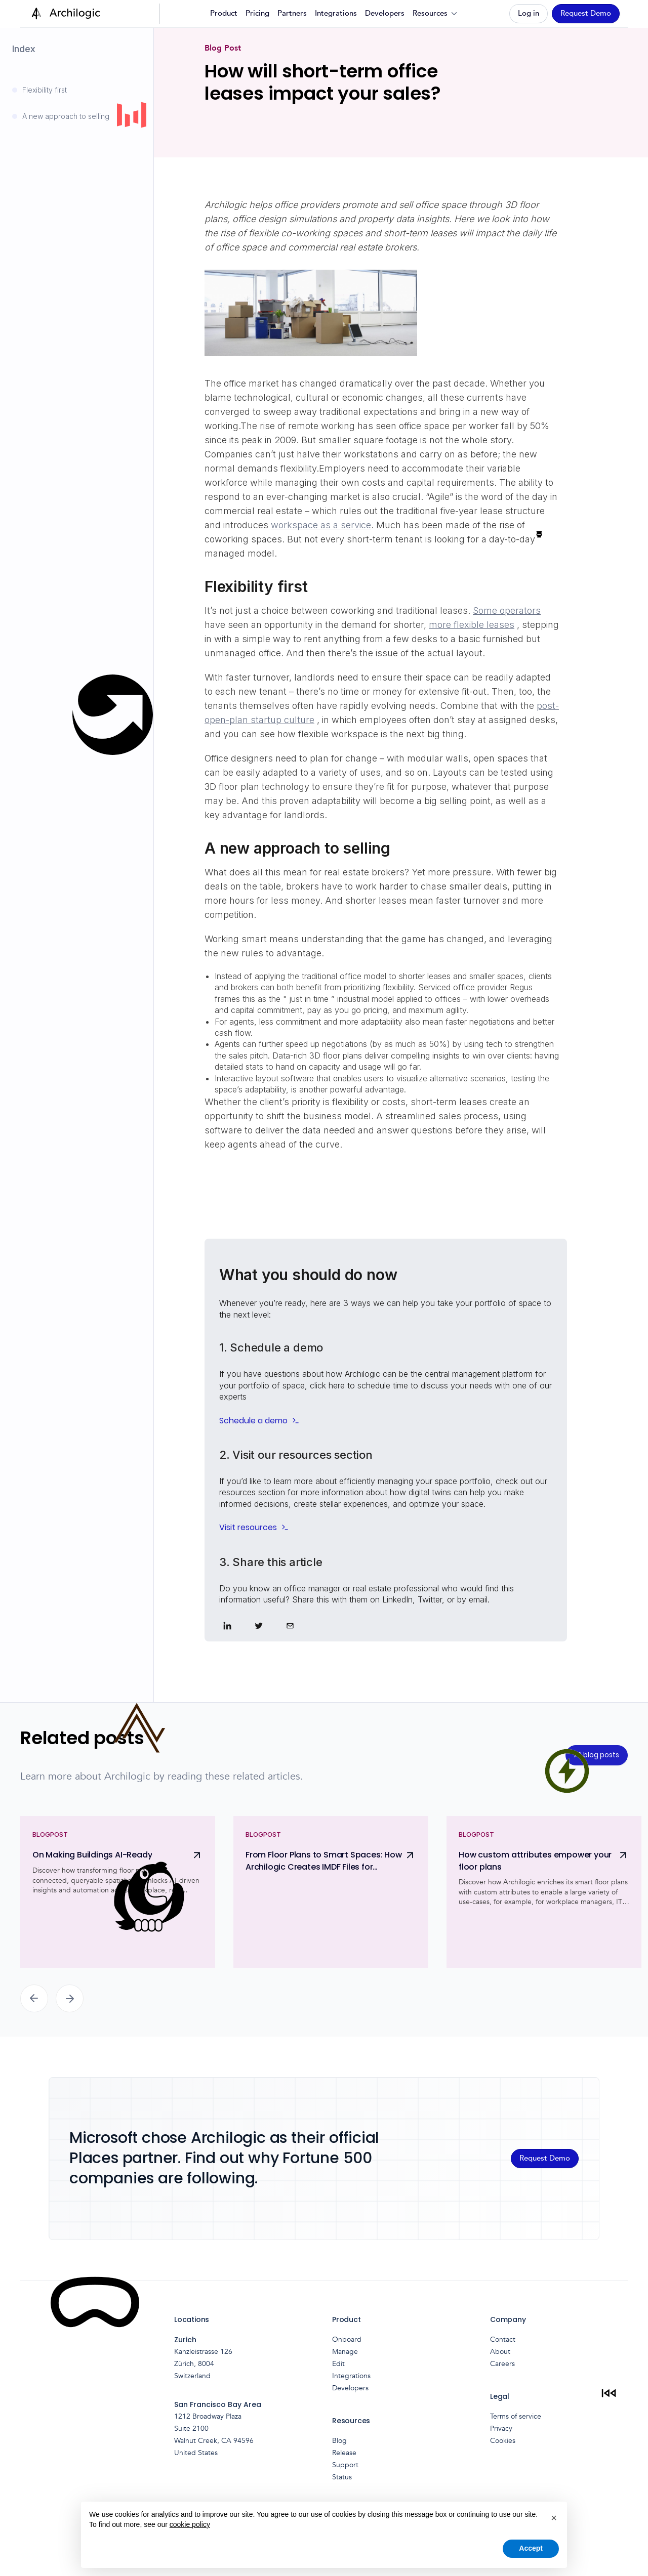 The height and width of the screenshot is (2576, 648). What do you see at coordinates (609, 2393) in the screenshot?
I see `skip to the beginning of the track` at bounding box center [609, 2393].